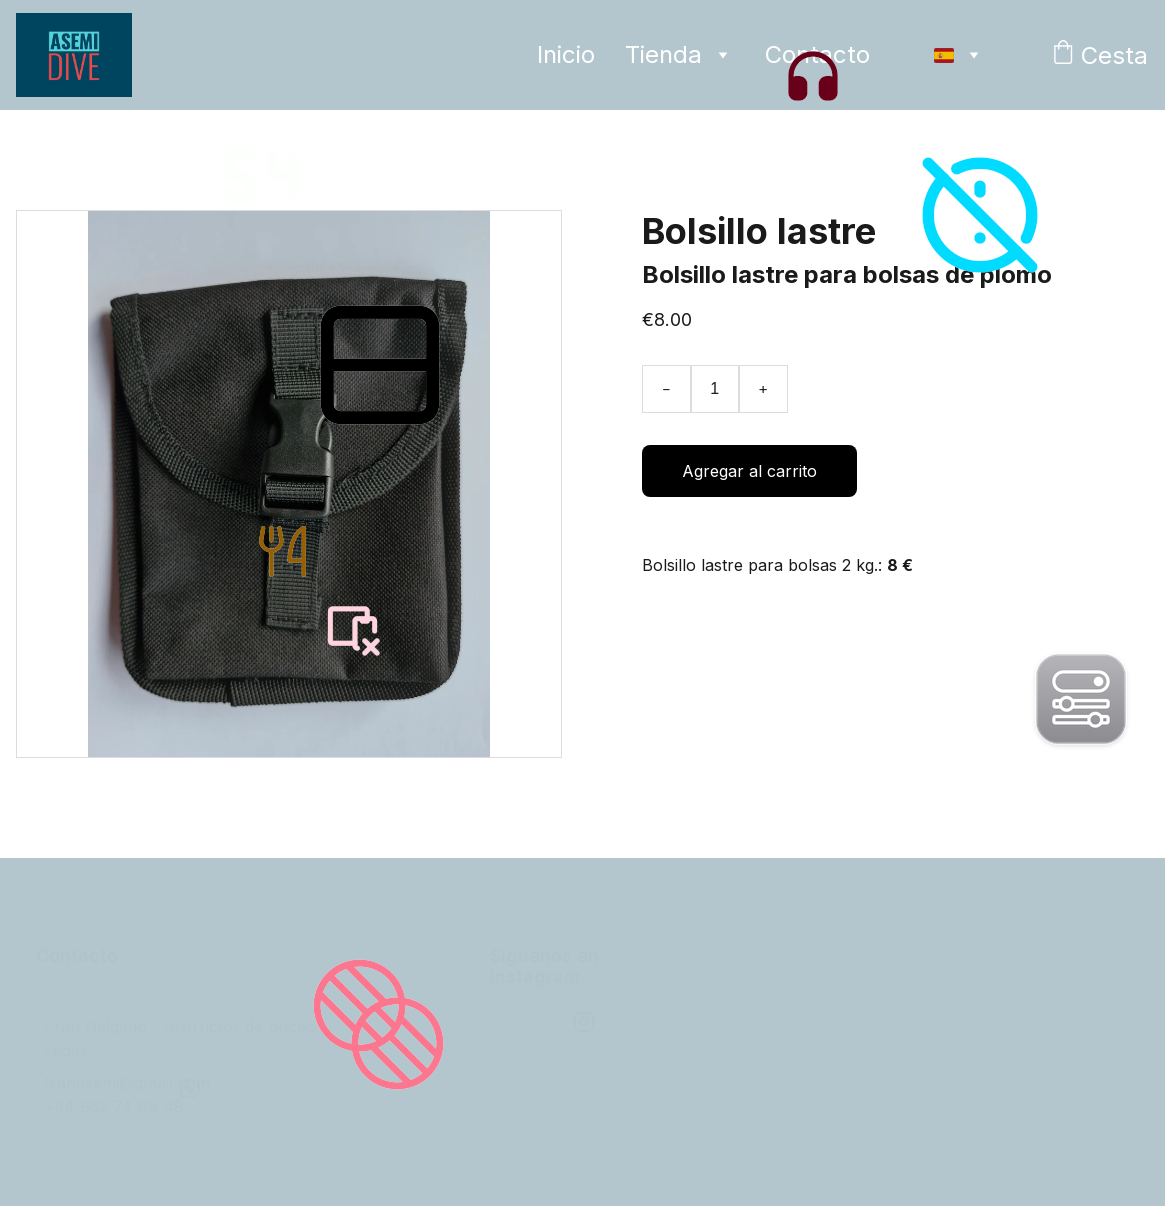 This screenshot has width=1165, height=1206. I want to click on merge or combine selected elements, so click(378, 1024).